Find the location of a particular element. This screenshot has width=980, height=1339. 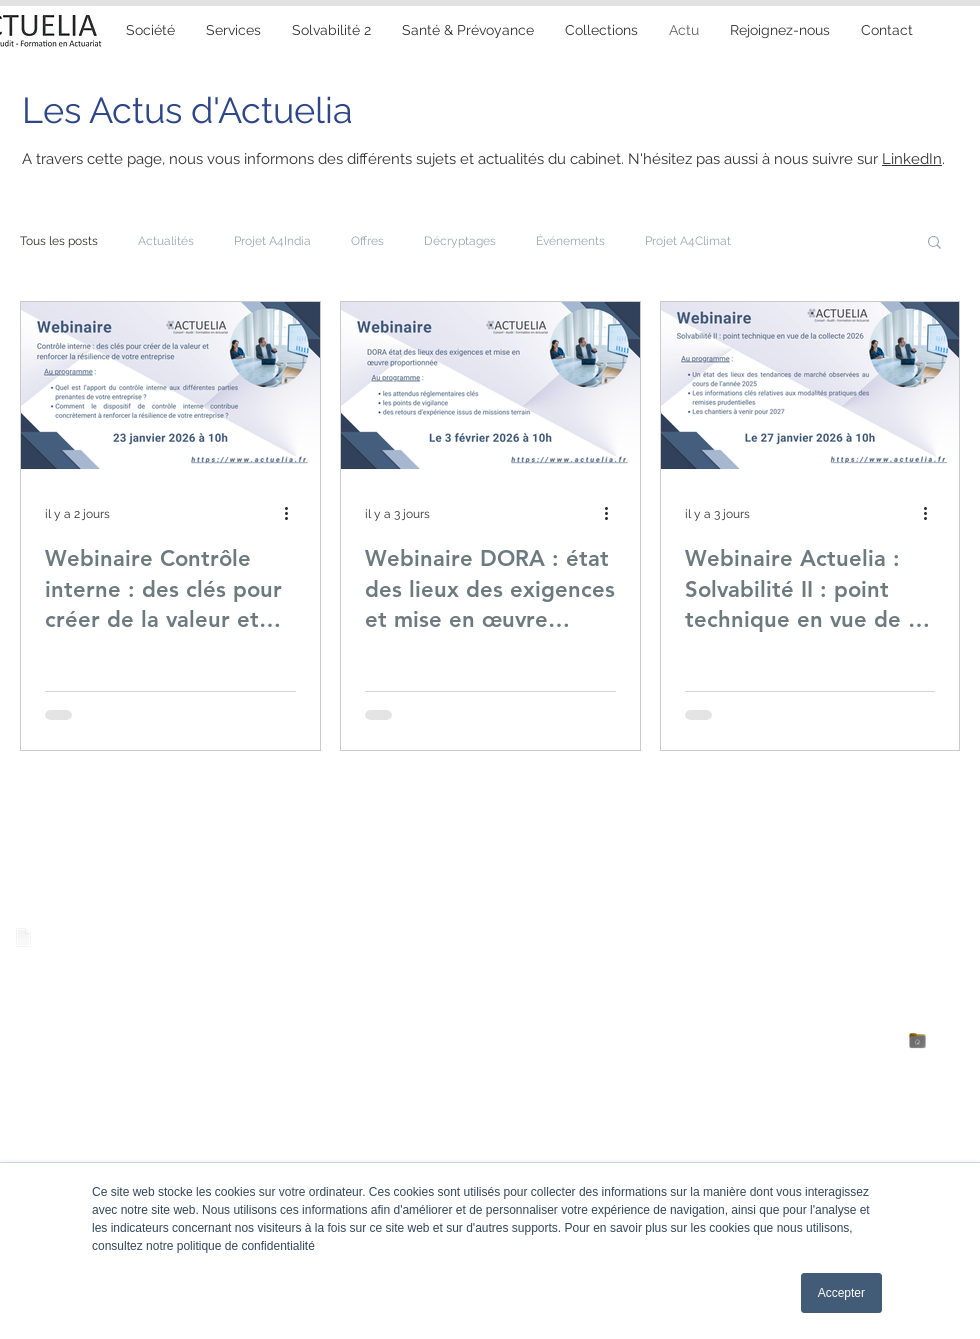

indicates an empty or zero-byte file is located at coordinates (23, 937).